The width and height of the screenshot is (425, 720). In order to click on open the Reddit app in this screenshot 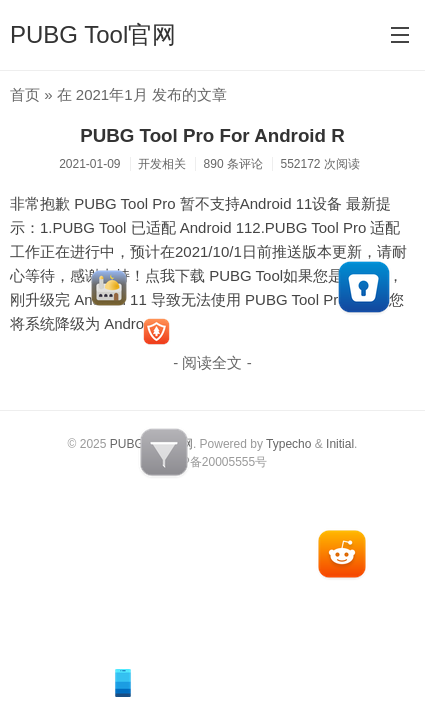, I will do `click(342, 554)`.